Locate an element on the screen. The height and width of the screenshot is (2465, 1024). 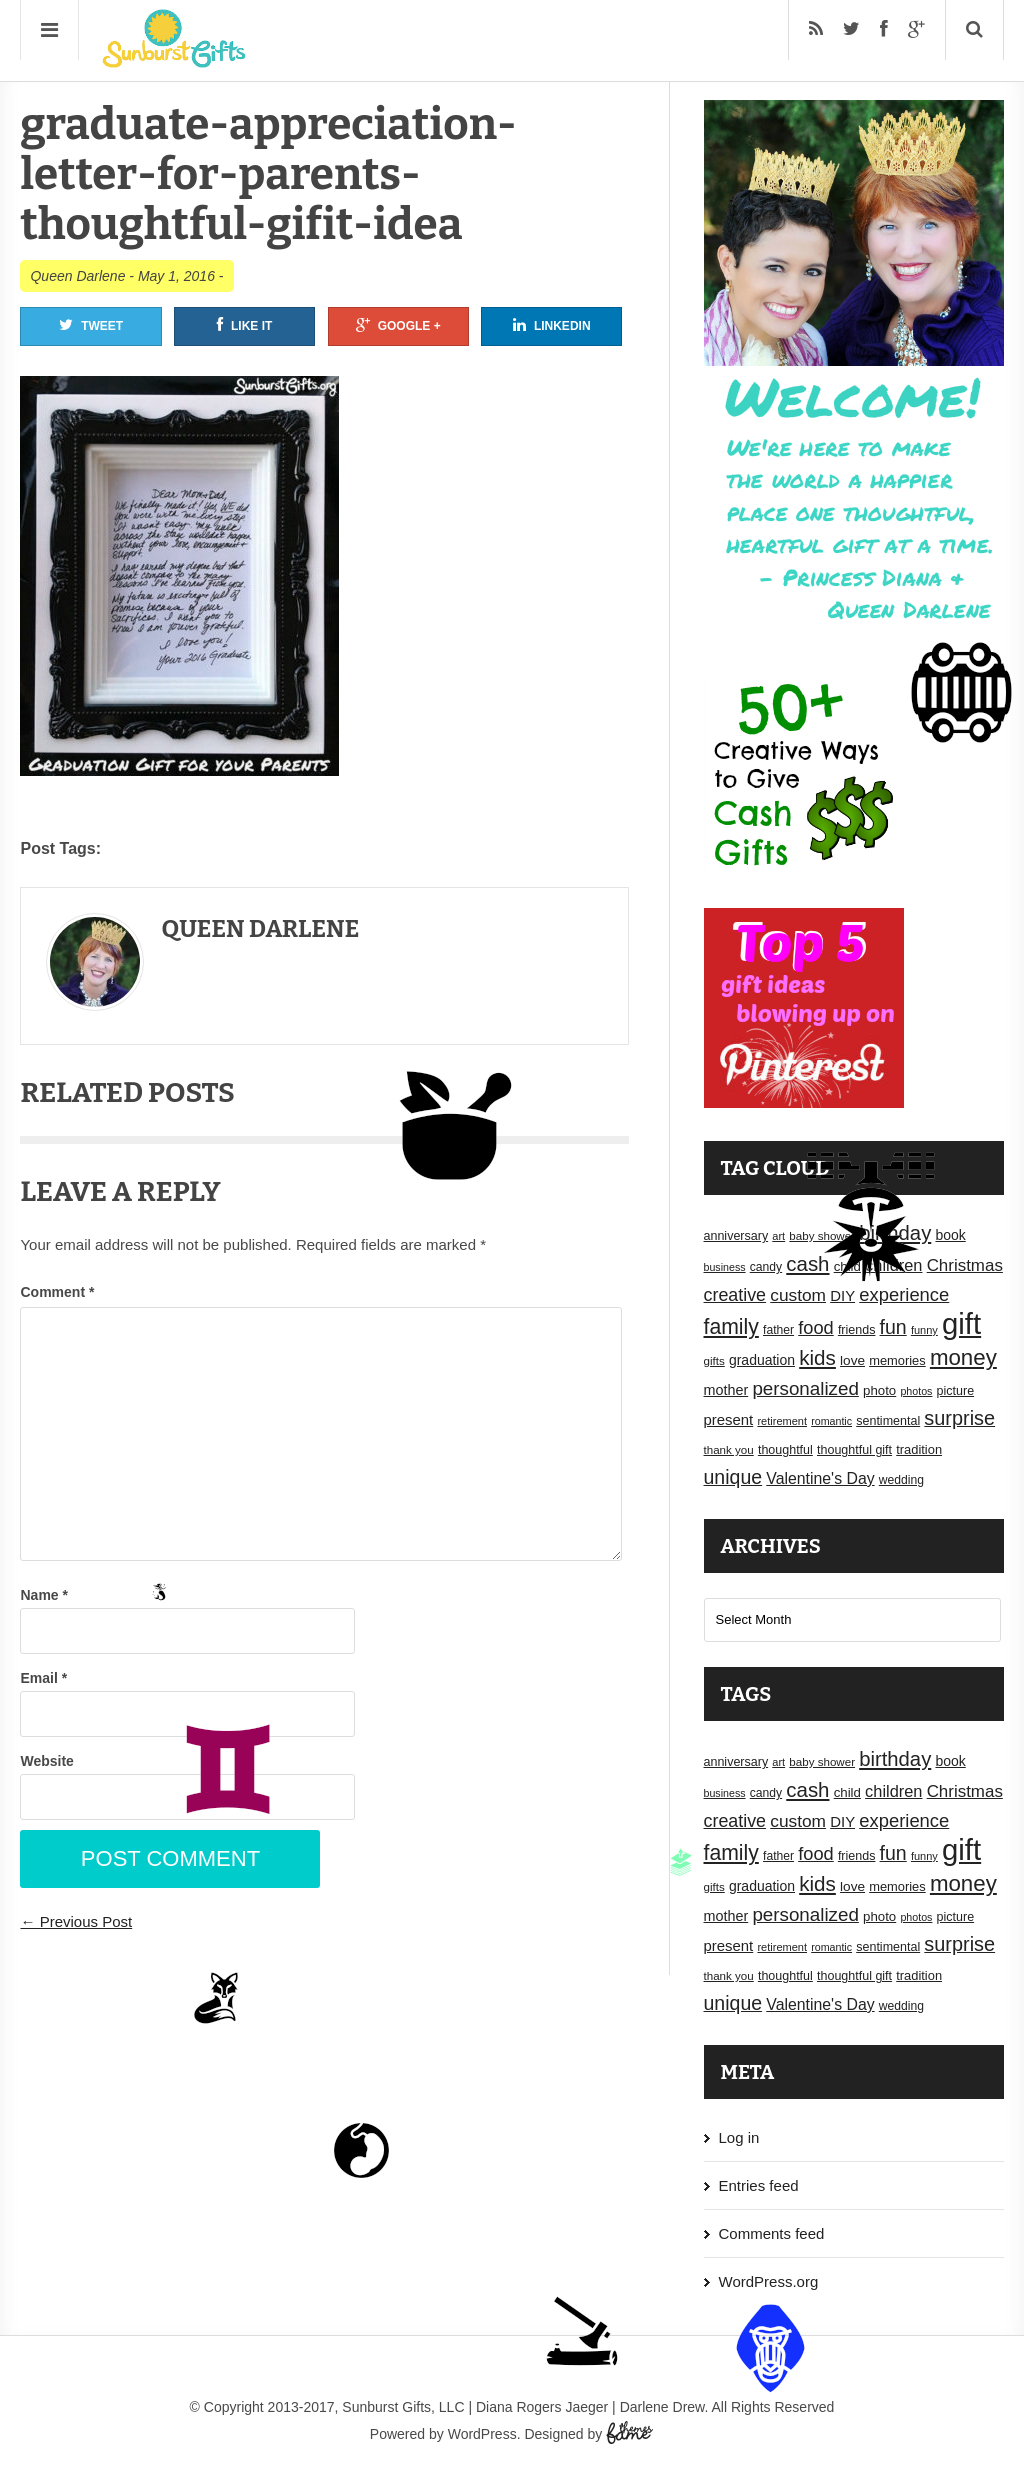
draw a card from the deck is located at coordinates (681, 1862).